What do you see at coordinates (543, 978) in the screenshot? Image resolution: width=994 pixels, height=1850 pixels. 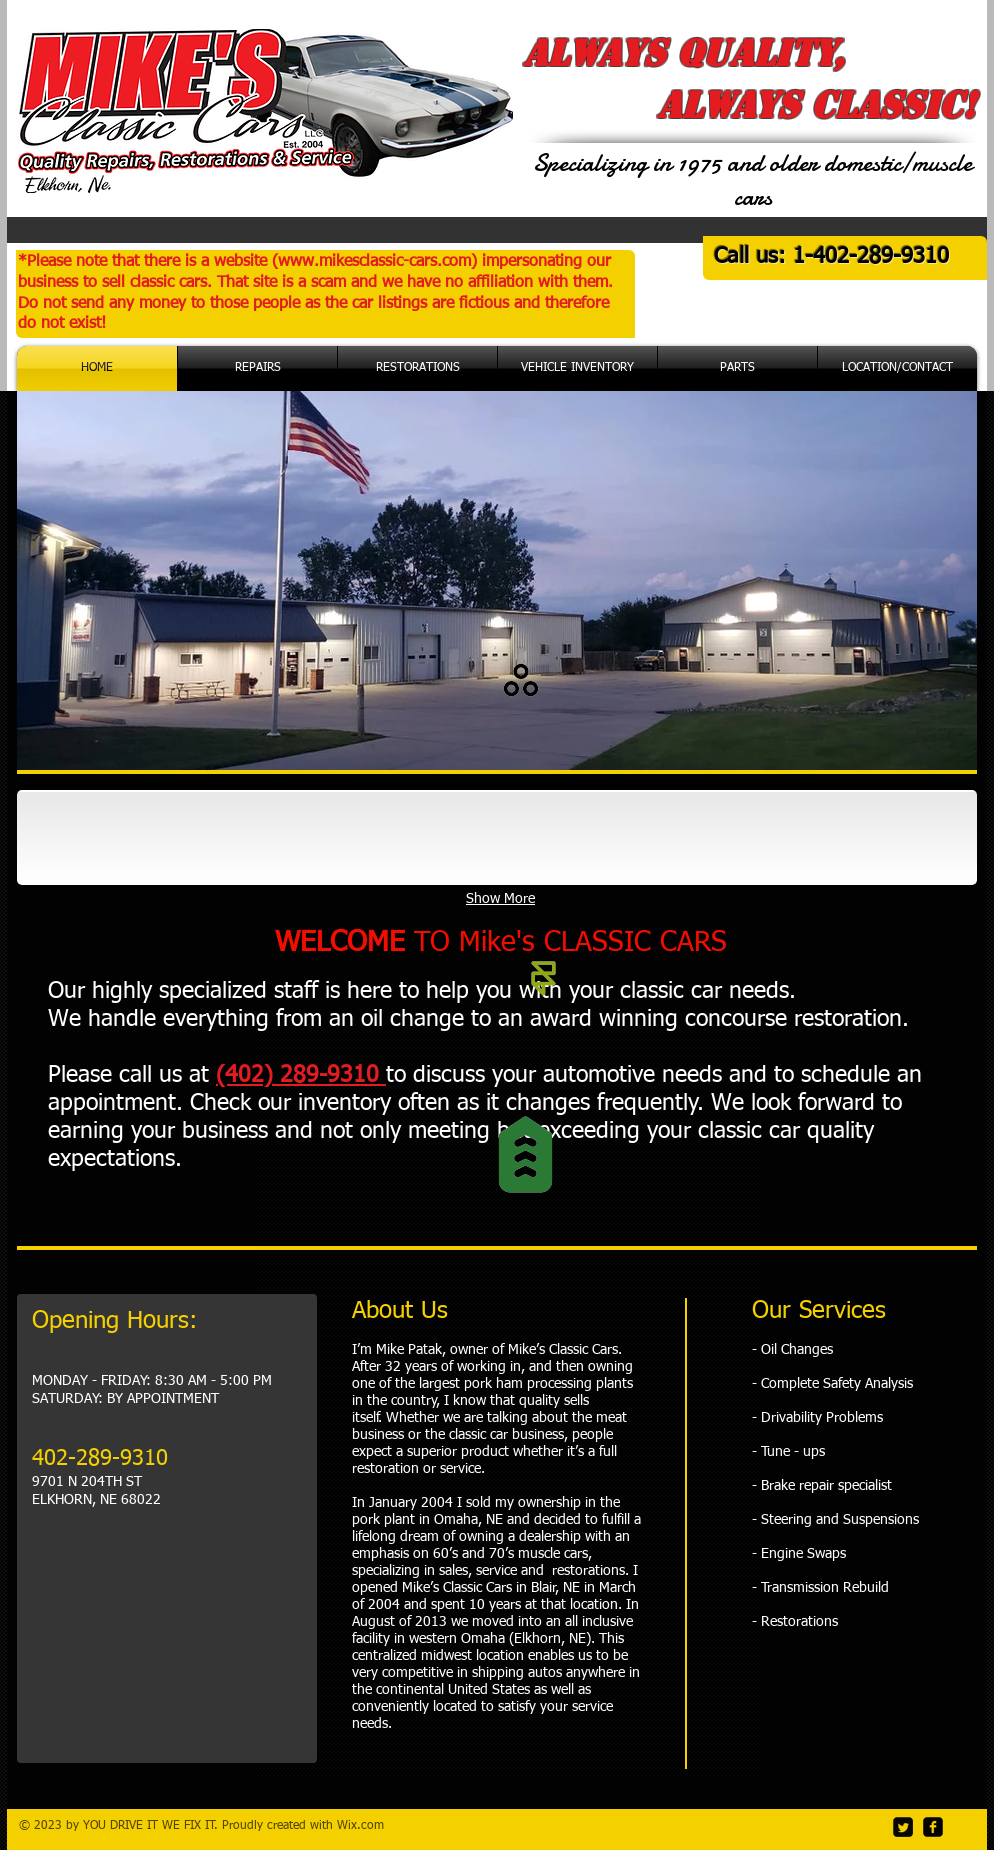 I see `open Framer design tool` at bounding box center [543, 978].